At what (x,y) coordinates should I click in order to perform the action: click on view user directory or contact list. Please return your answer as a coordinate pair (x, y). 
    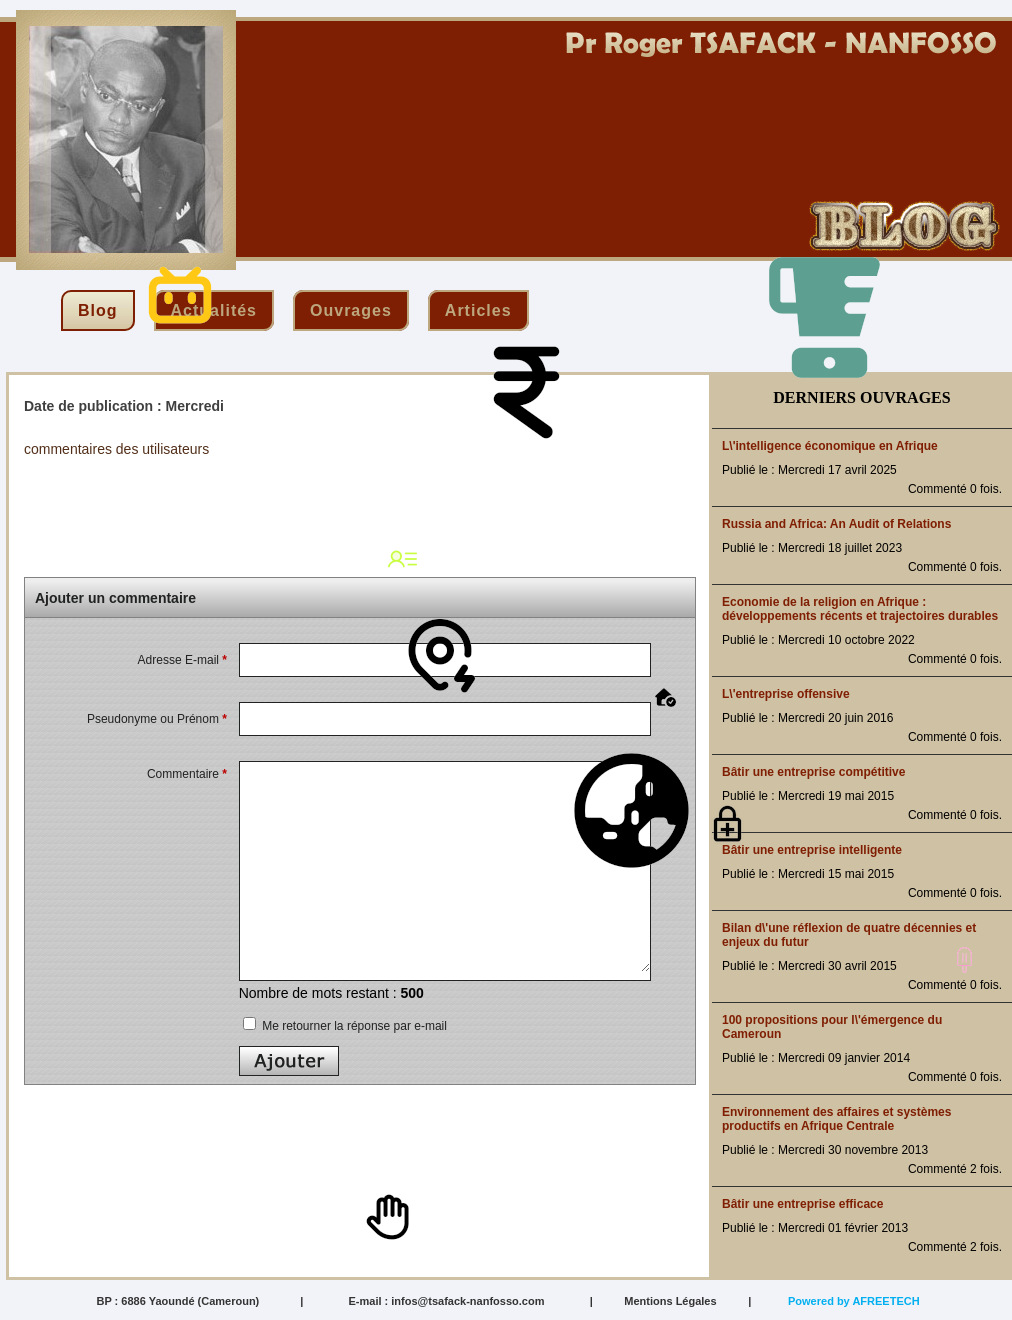
    Looking at the image, I should click on (402, 559).